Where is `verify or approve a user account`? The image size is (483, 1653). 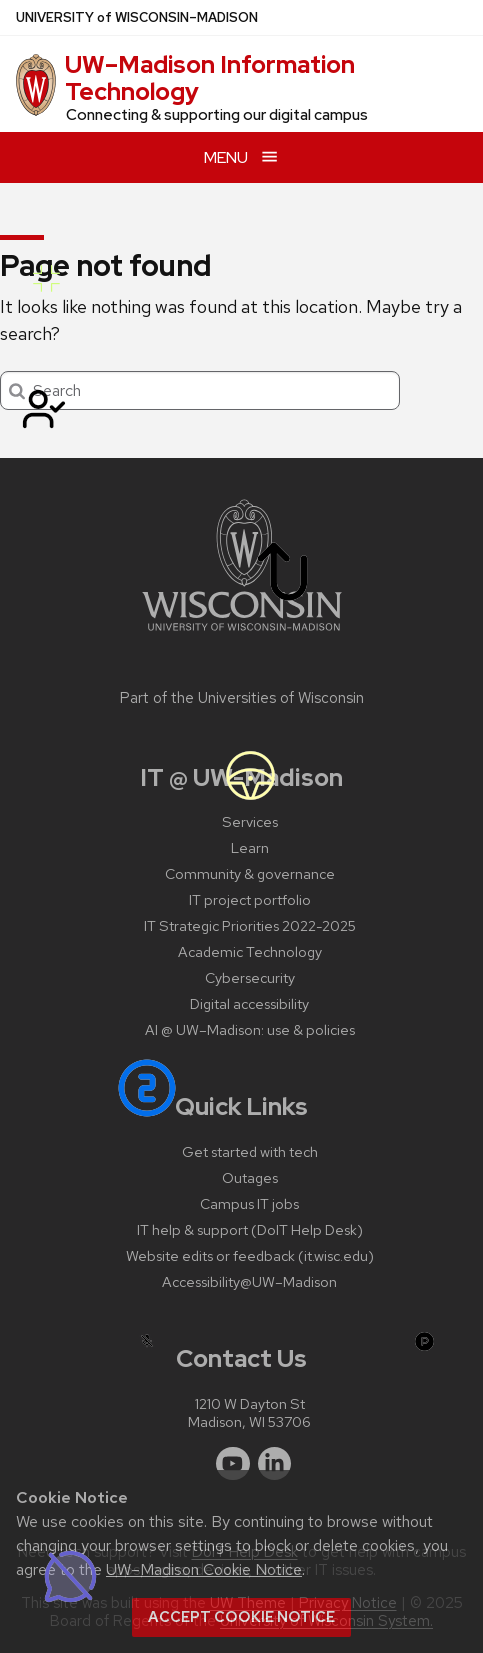 verify or approve a user account is located at coordinates (44, 409).